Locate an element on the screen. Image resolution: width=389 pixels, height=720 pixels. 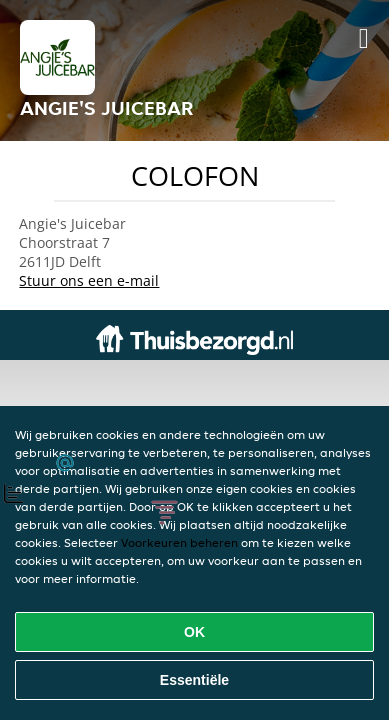
indicates tornado warning or severe weather alert is located at coordinates (164, 512).